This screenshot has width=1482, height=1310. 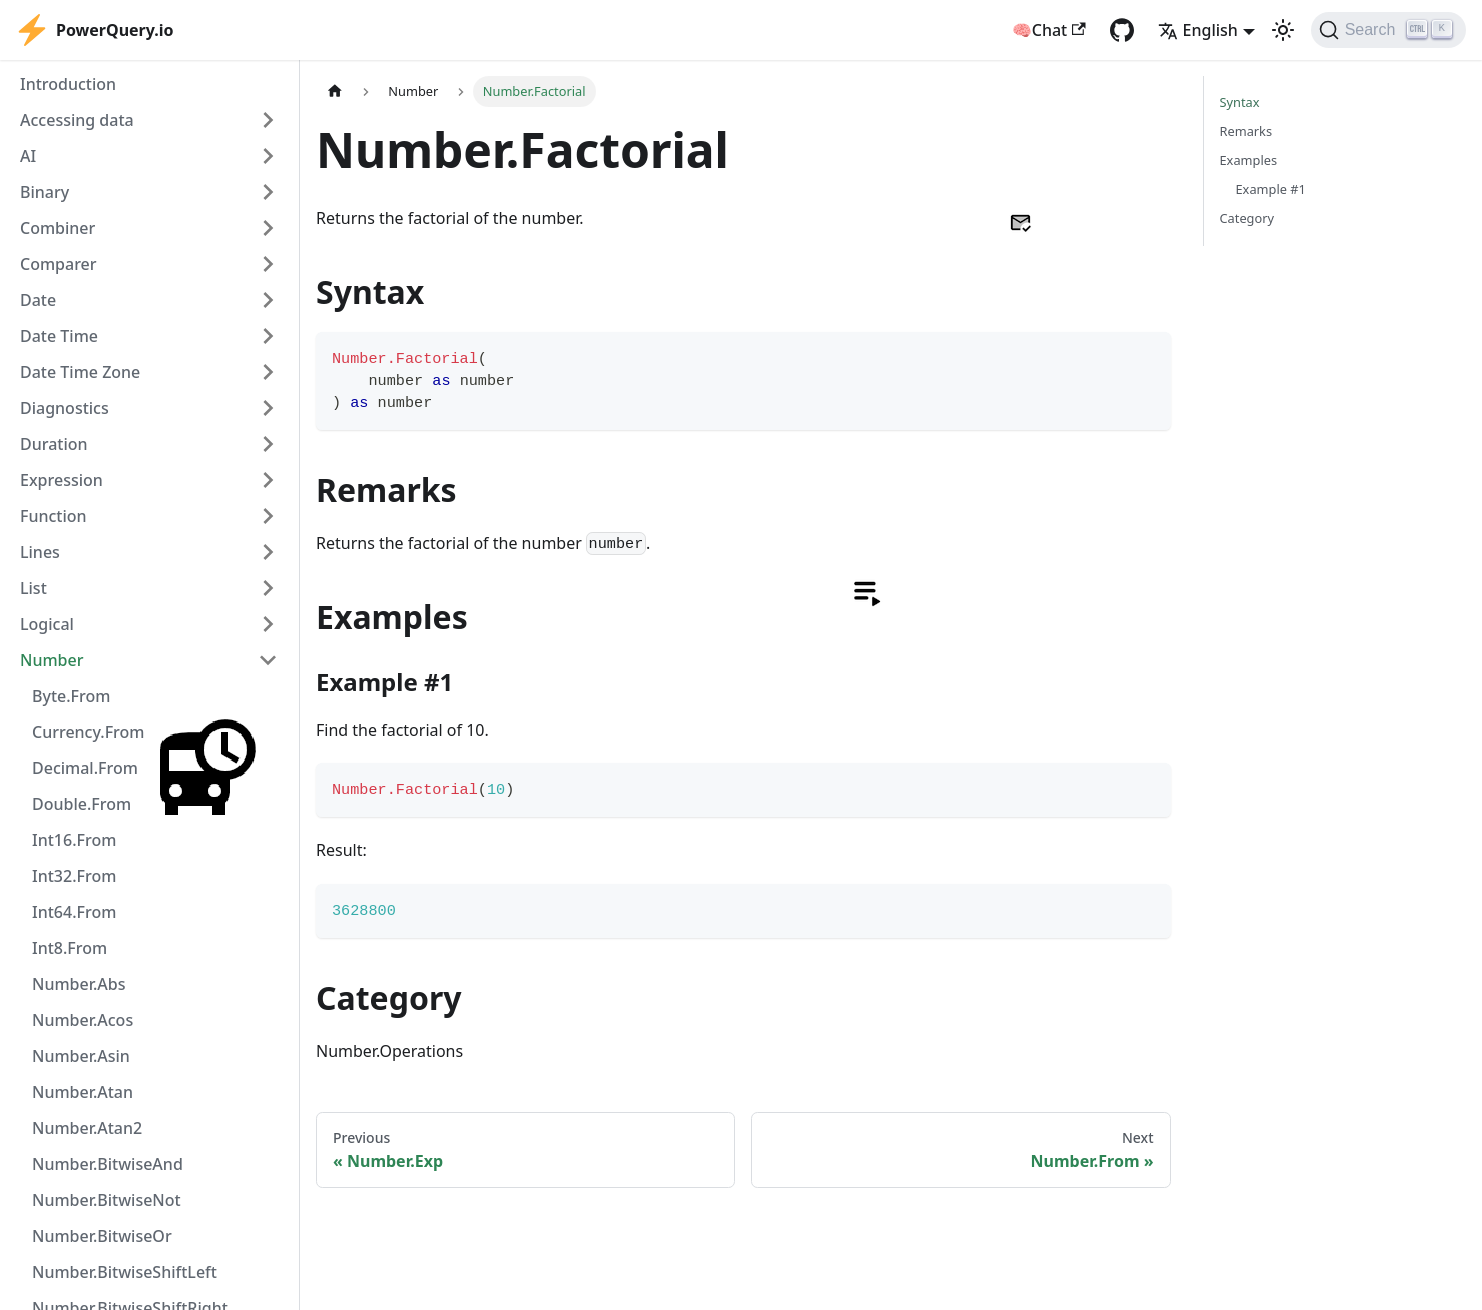 What do you see at coordinates (868, 592) in the screenshot?
I see `play all items in a playlist` at bounding box center [868, 592].